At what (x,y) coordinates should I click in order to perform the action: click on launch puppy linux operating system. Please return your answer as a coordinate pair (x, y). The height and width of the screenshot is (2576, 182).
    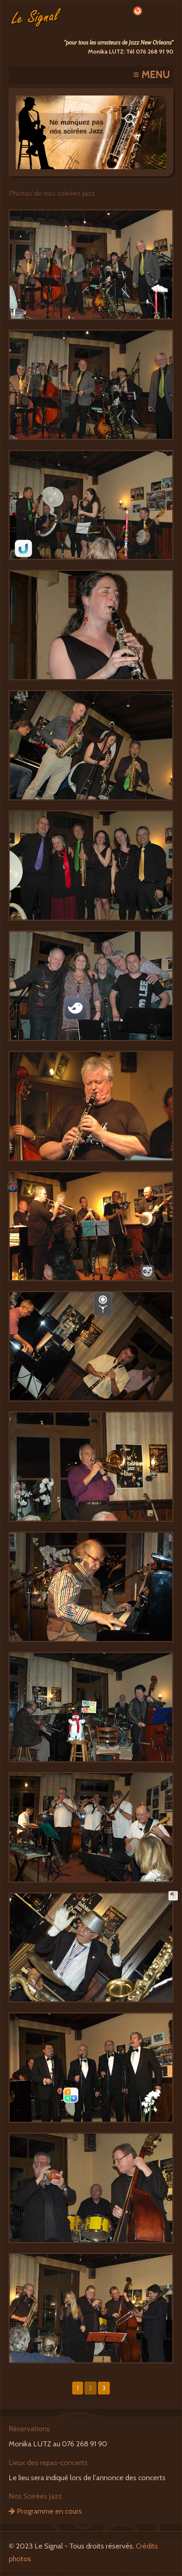
    Looking at the image, I should click on (147, 1271).